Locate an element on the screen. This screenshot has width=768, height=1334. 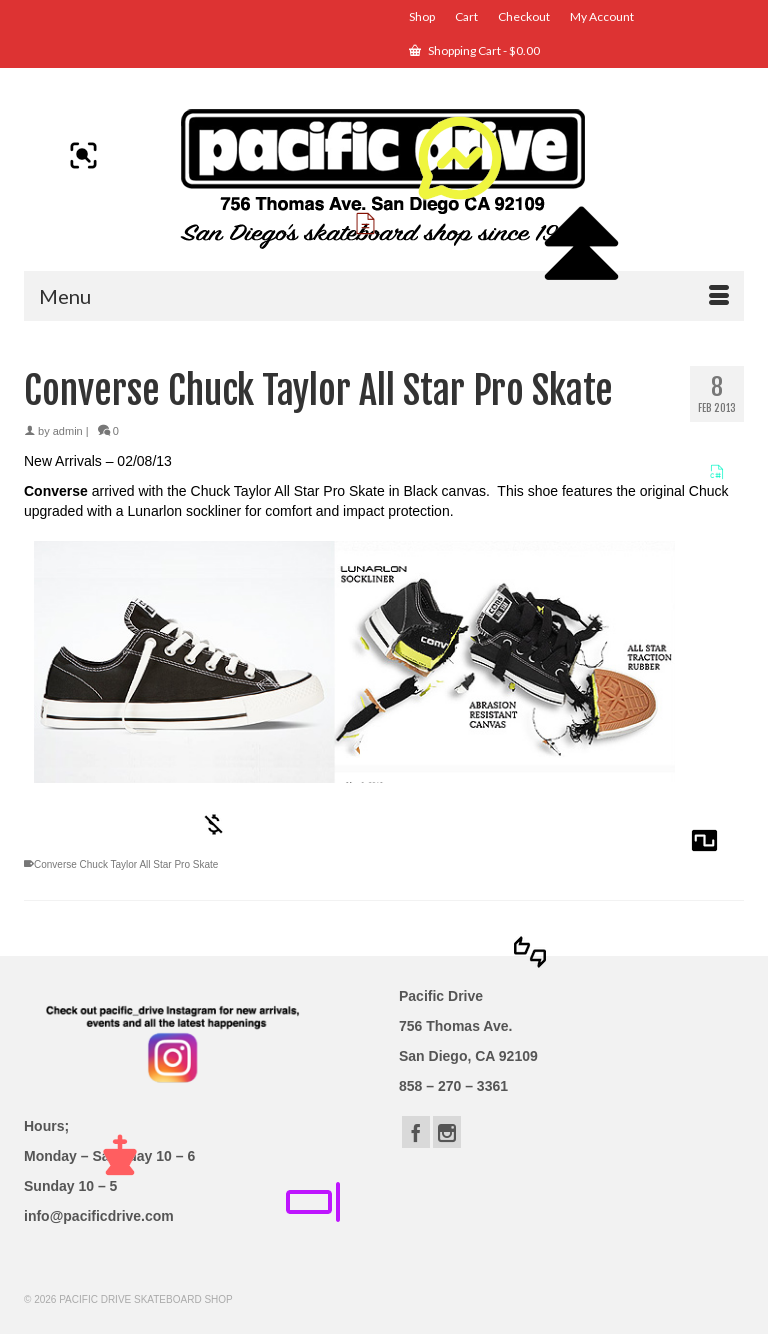
chess king piece indicator is located at coordinates (120, 1156).